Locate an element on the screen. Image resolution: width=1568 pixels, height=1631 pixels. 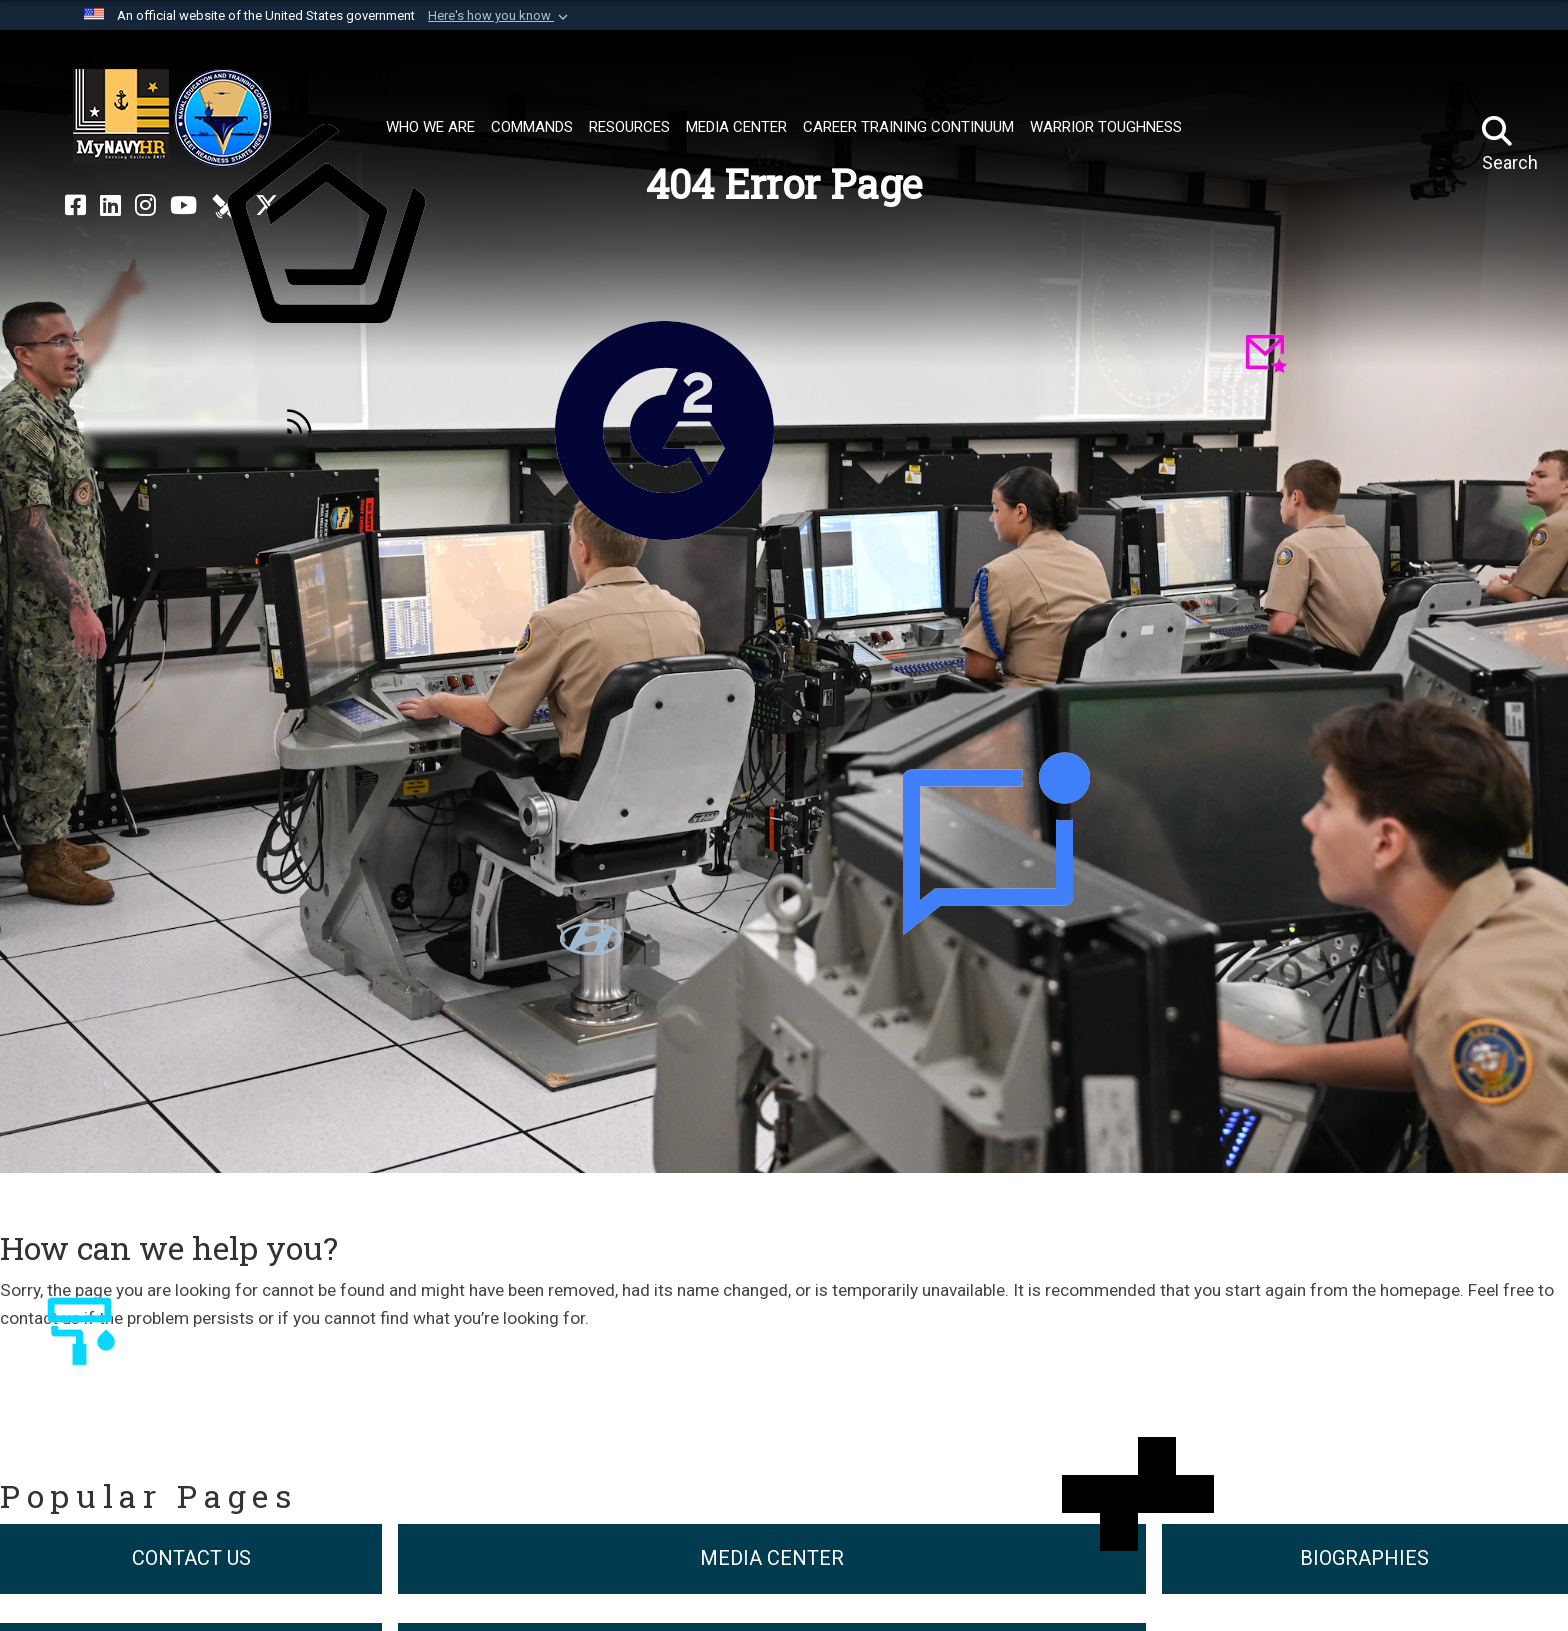
subscribe to RSS feed is located at coordinates (299, 421).